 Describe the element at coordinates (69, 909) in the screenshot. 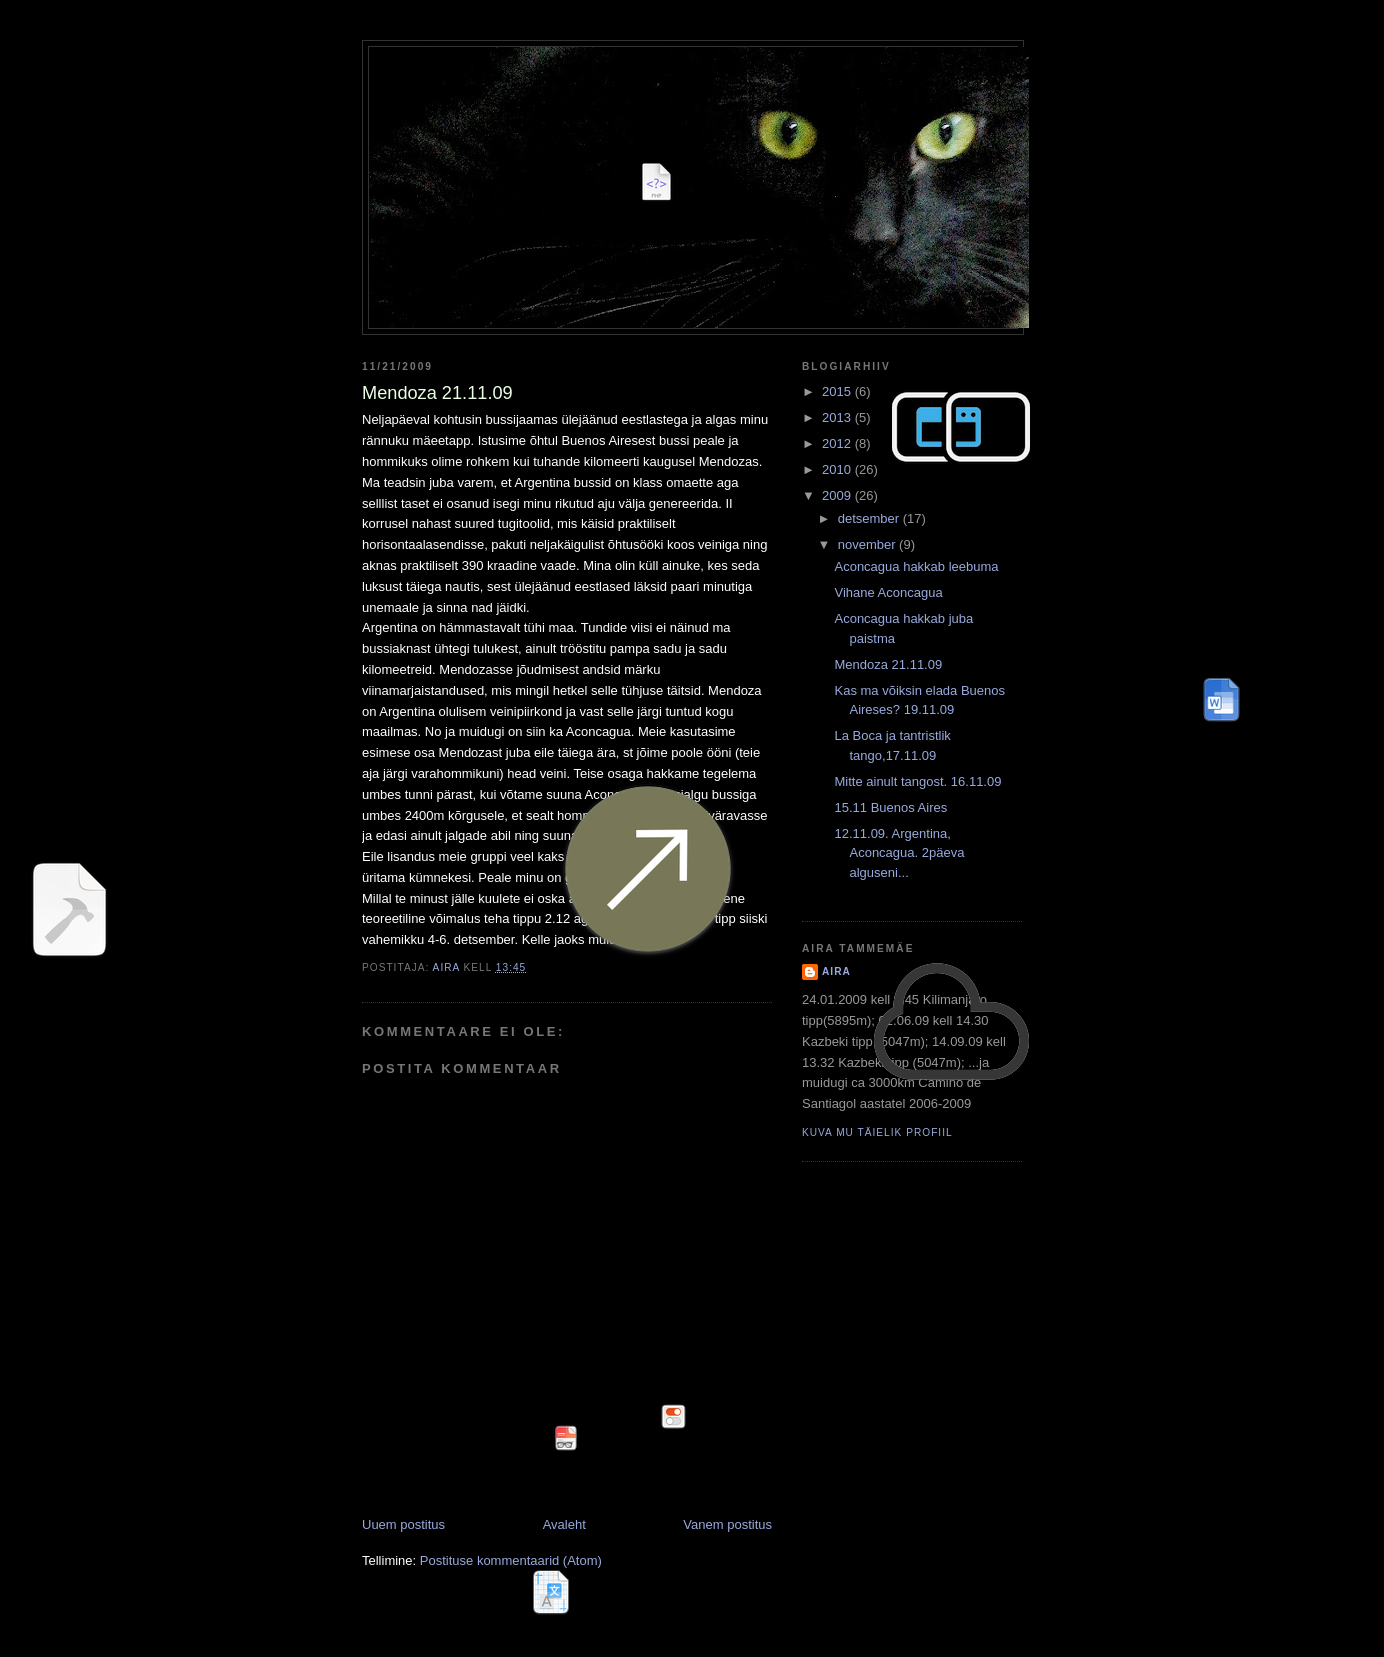

I see `makefile document for build automation` at that location.